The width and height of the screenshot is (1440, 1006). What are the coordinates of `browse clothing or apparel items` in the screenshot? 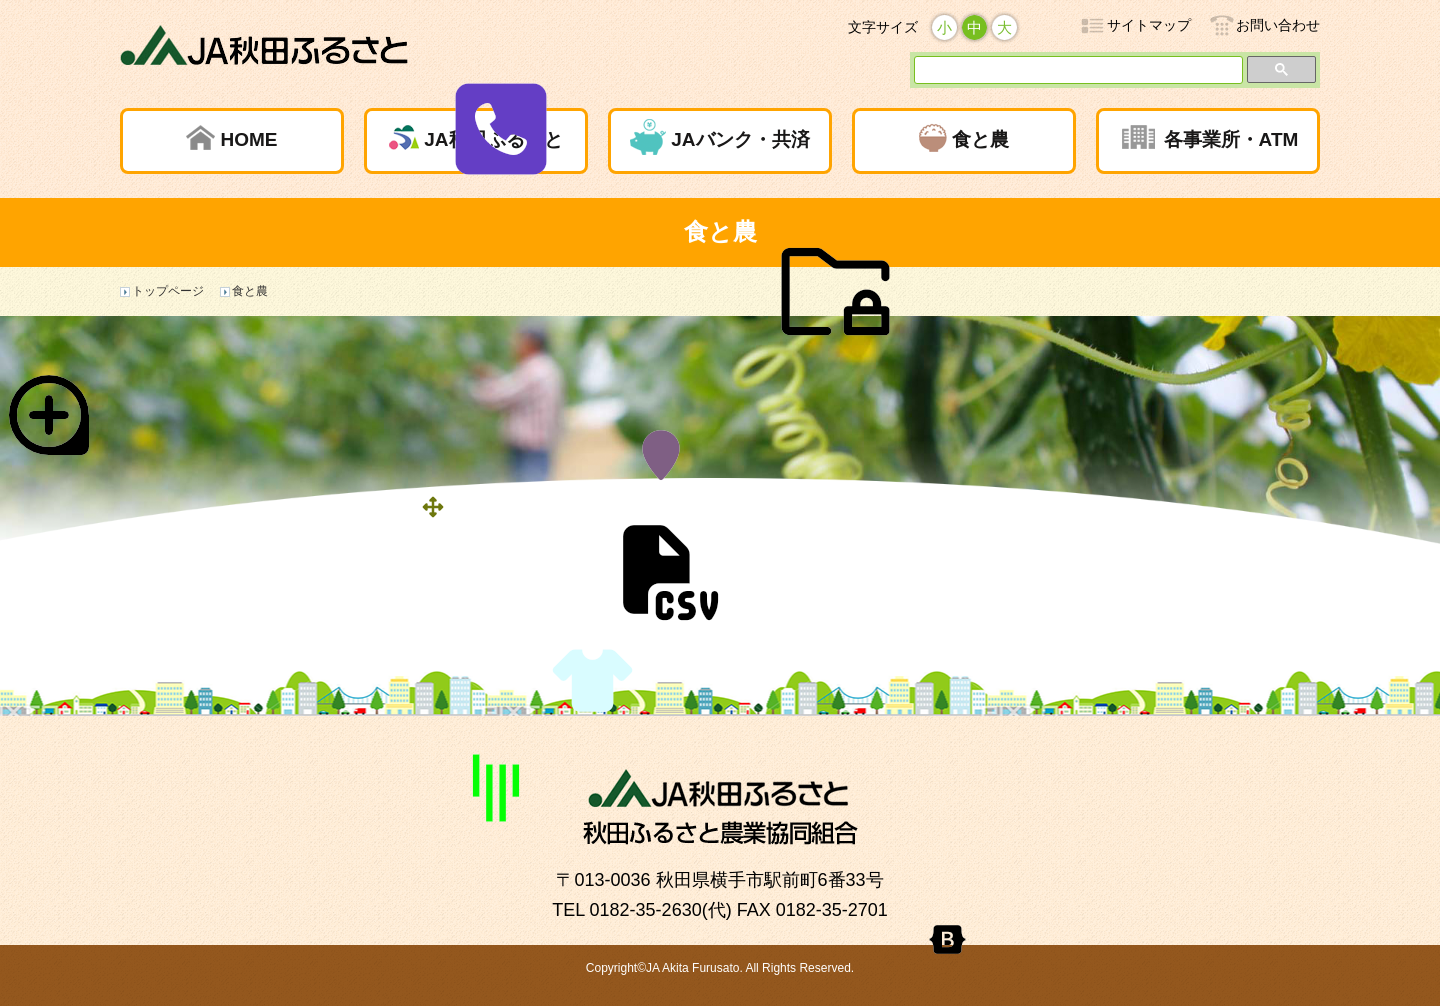 It's located at (592, 678).